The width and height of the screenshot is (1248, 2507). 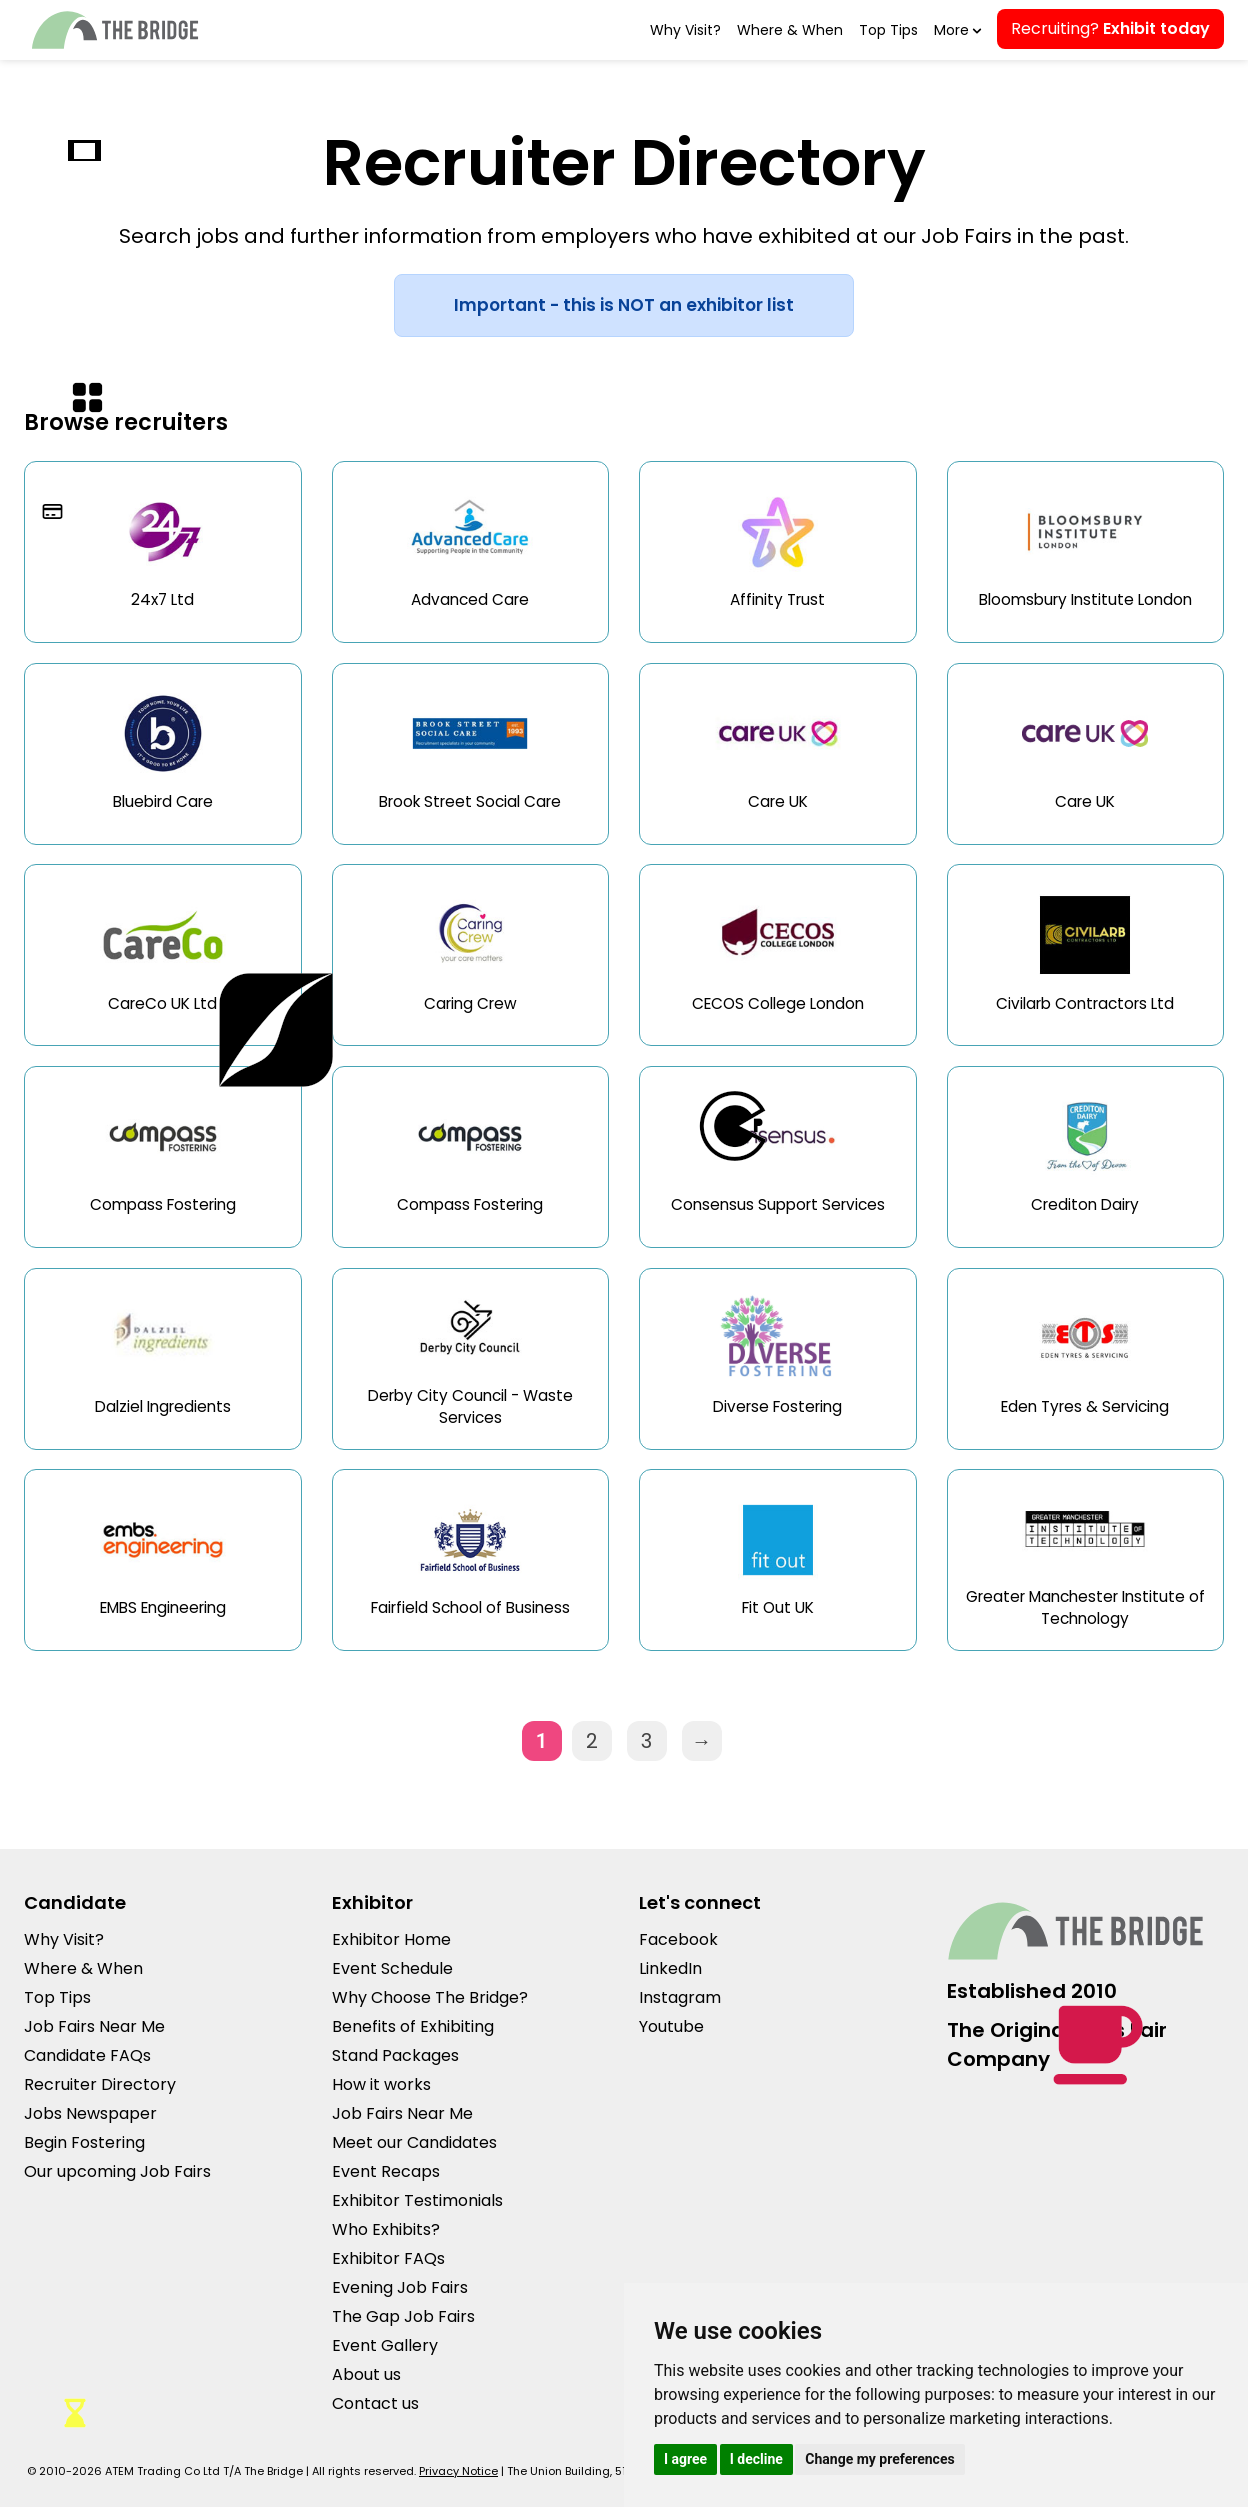 I want to click on manage payment methods, so click(x=52, y=511).